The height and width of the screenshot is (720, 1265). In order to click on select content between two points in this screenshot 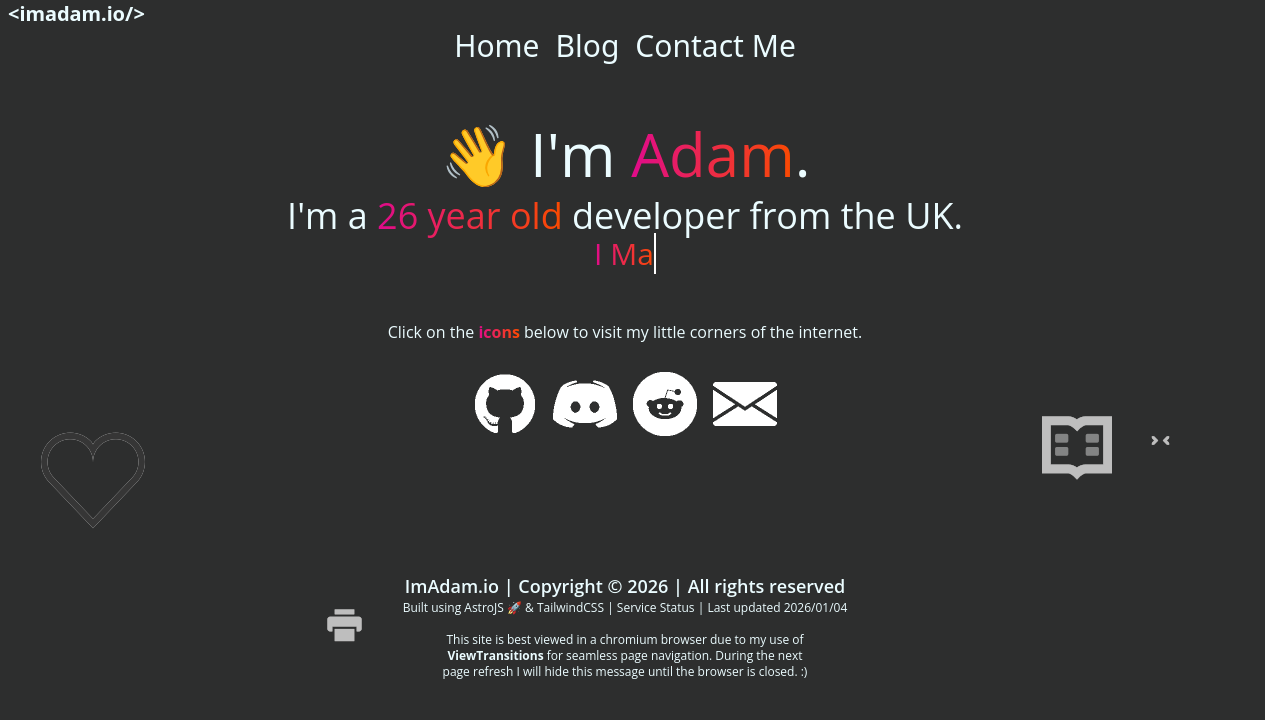, I will do `click(1160, 440)`.